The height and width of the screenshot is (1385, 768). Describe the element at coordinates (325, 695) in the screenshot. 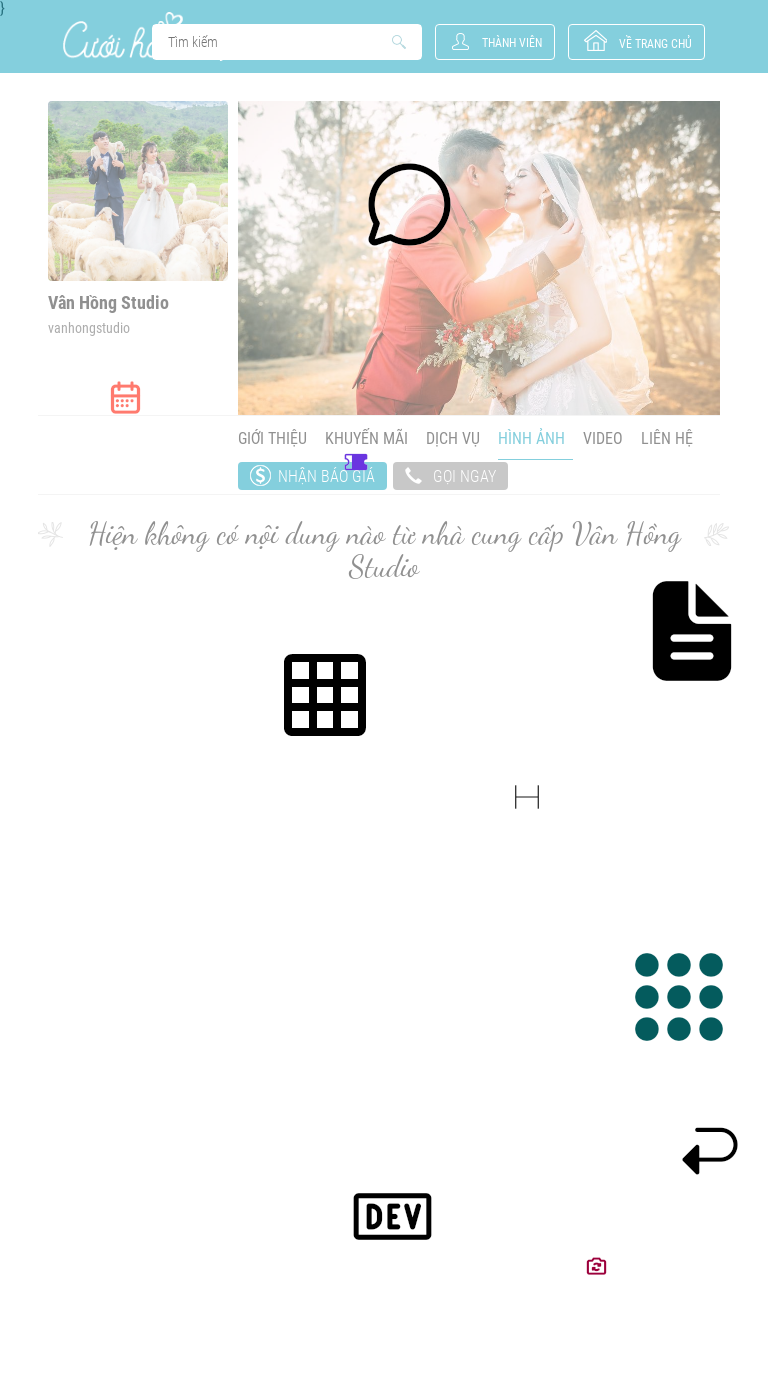

I see `toggle grid view display` at that location.